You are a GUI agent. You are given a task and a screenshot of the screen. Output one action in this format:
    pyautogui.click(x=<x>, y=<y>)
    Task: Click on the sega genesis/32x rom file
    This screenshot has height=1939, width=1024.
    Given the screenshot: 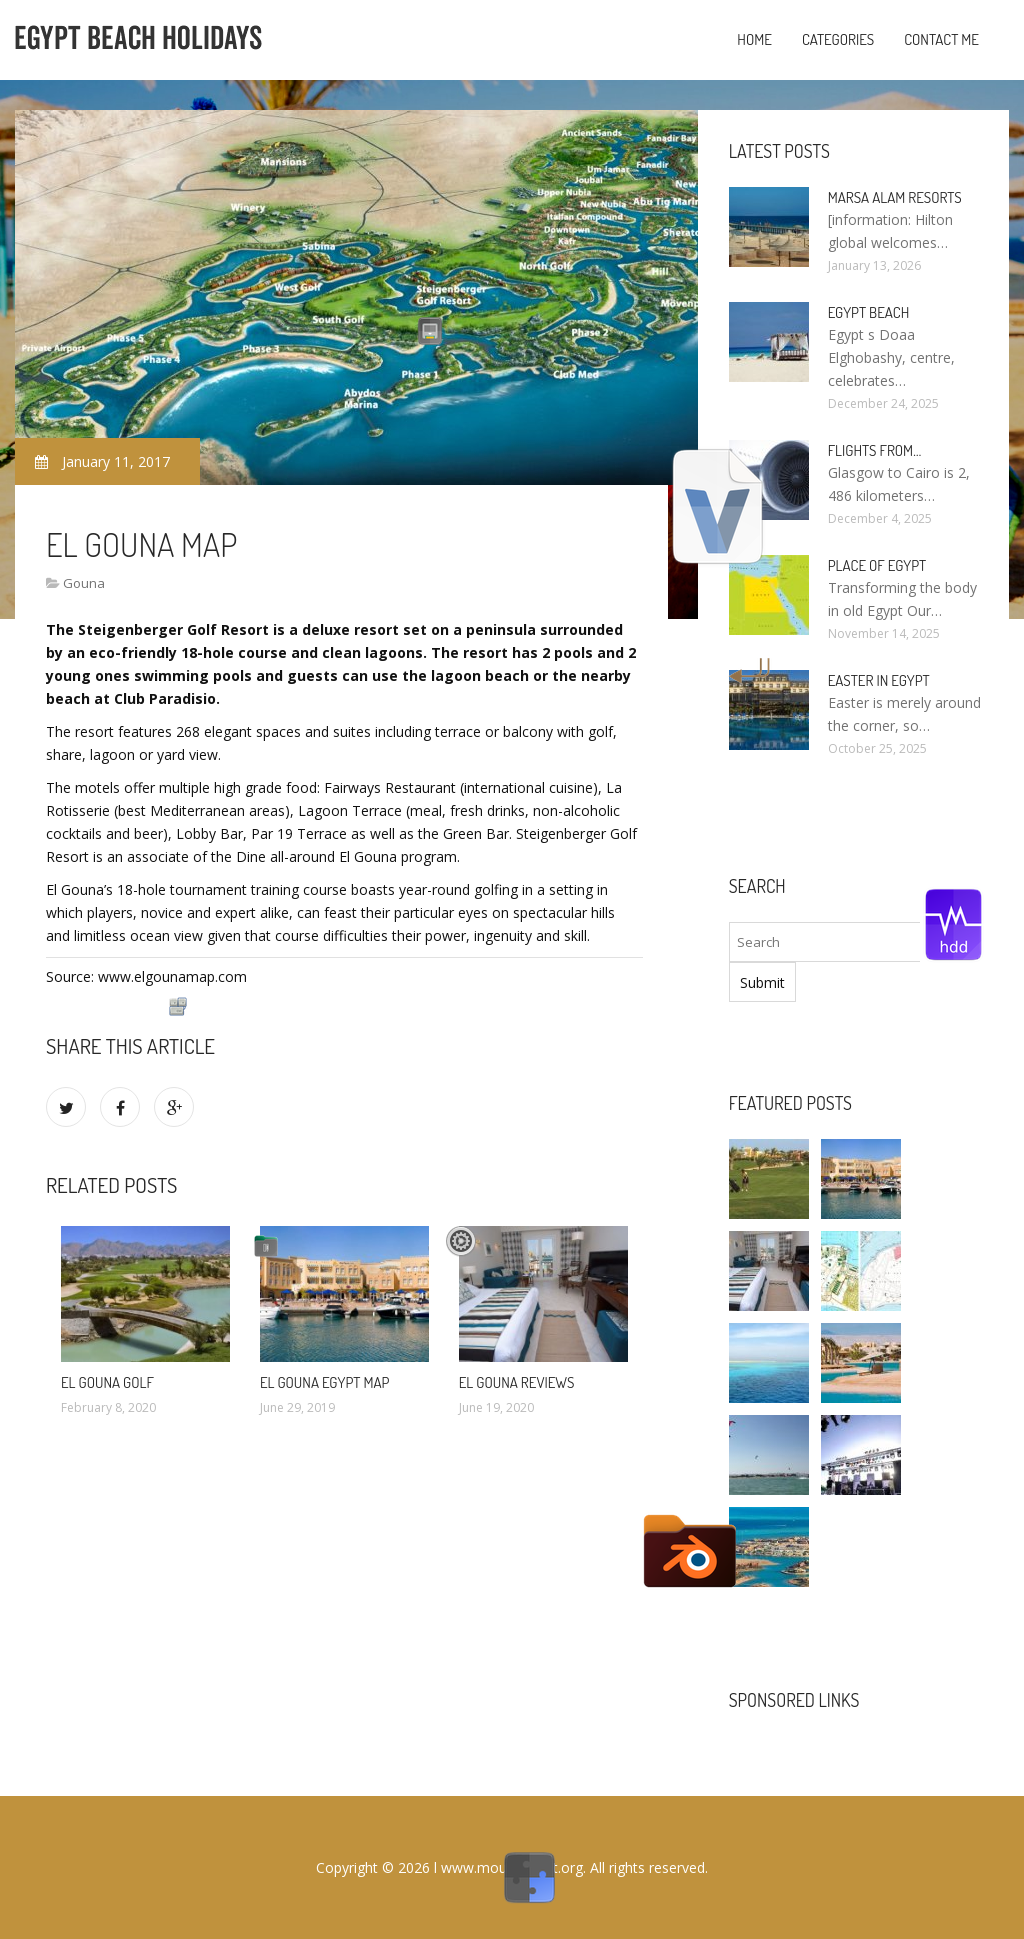 What is the action you would take?
    pyautogui.click(x=430, y=331)
    